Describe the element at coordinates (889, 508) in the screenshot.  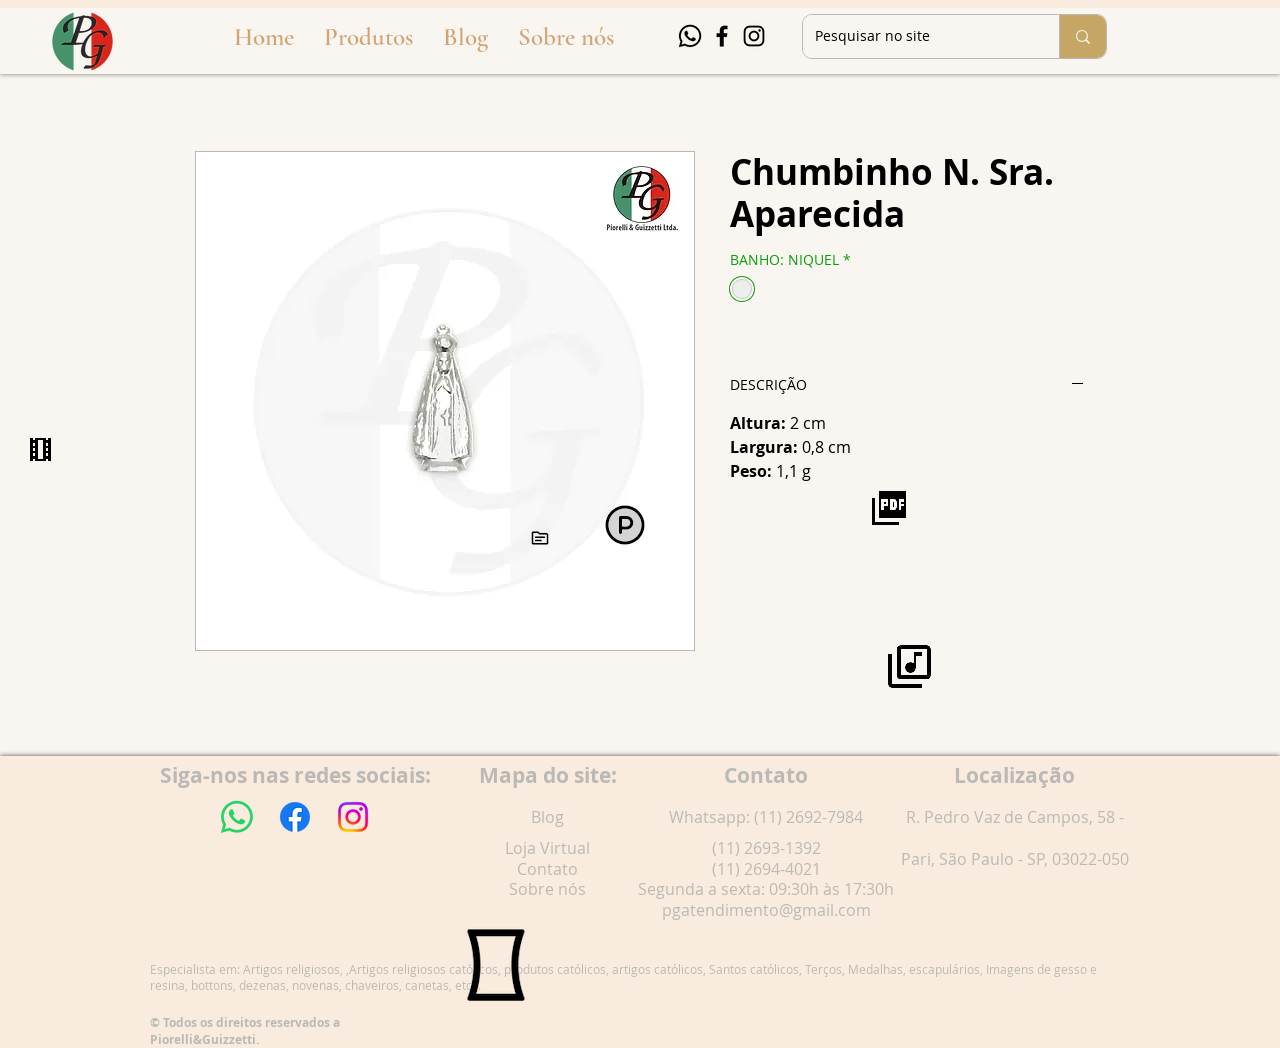
I see `save or export as PDF` at that location.